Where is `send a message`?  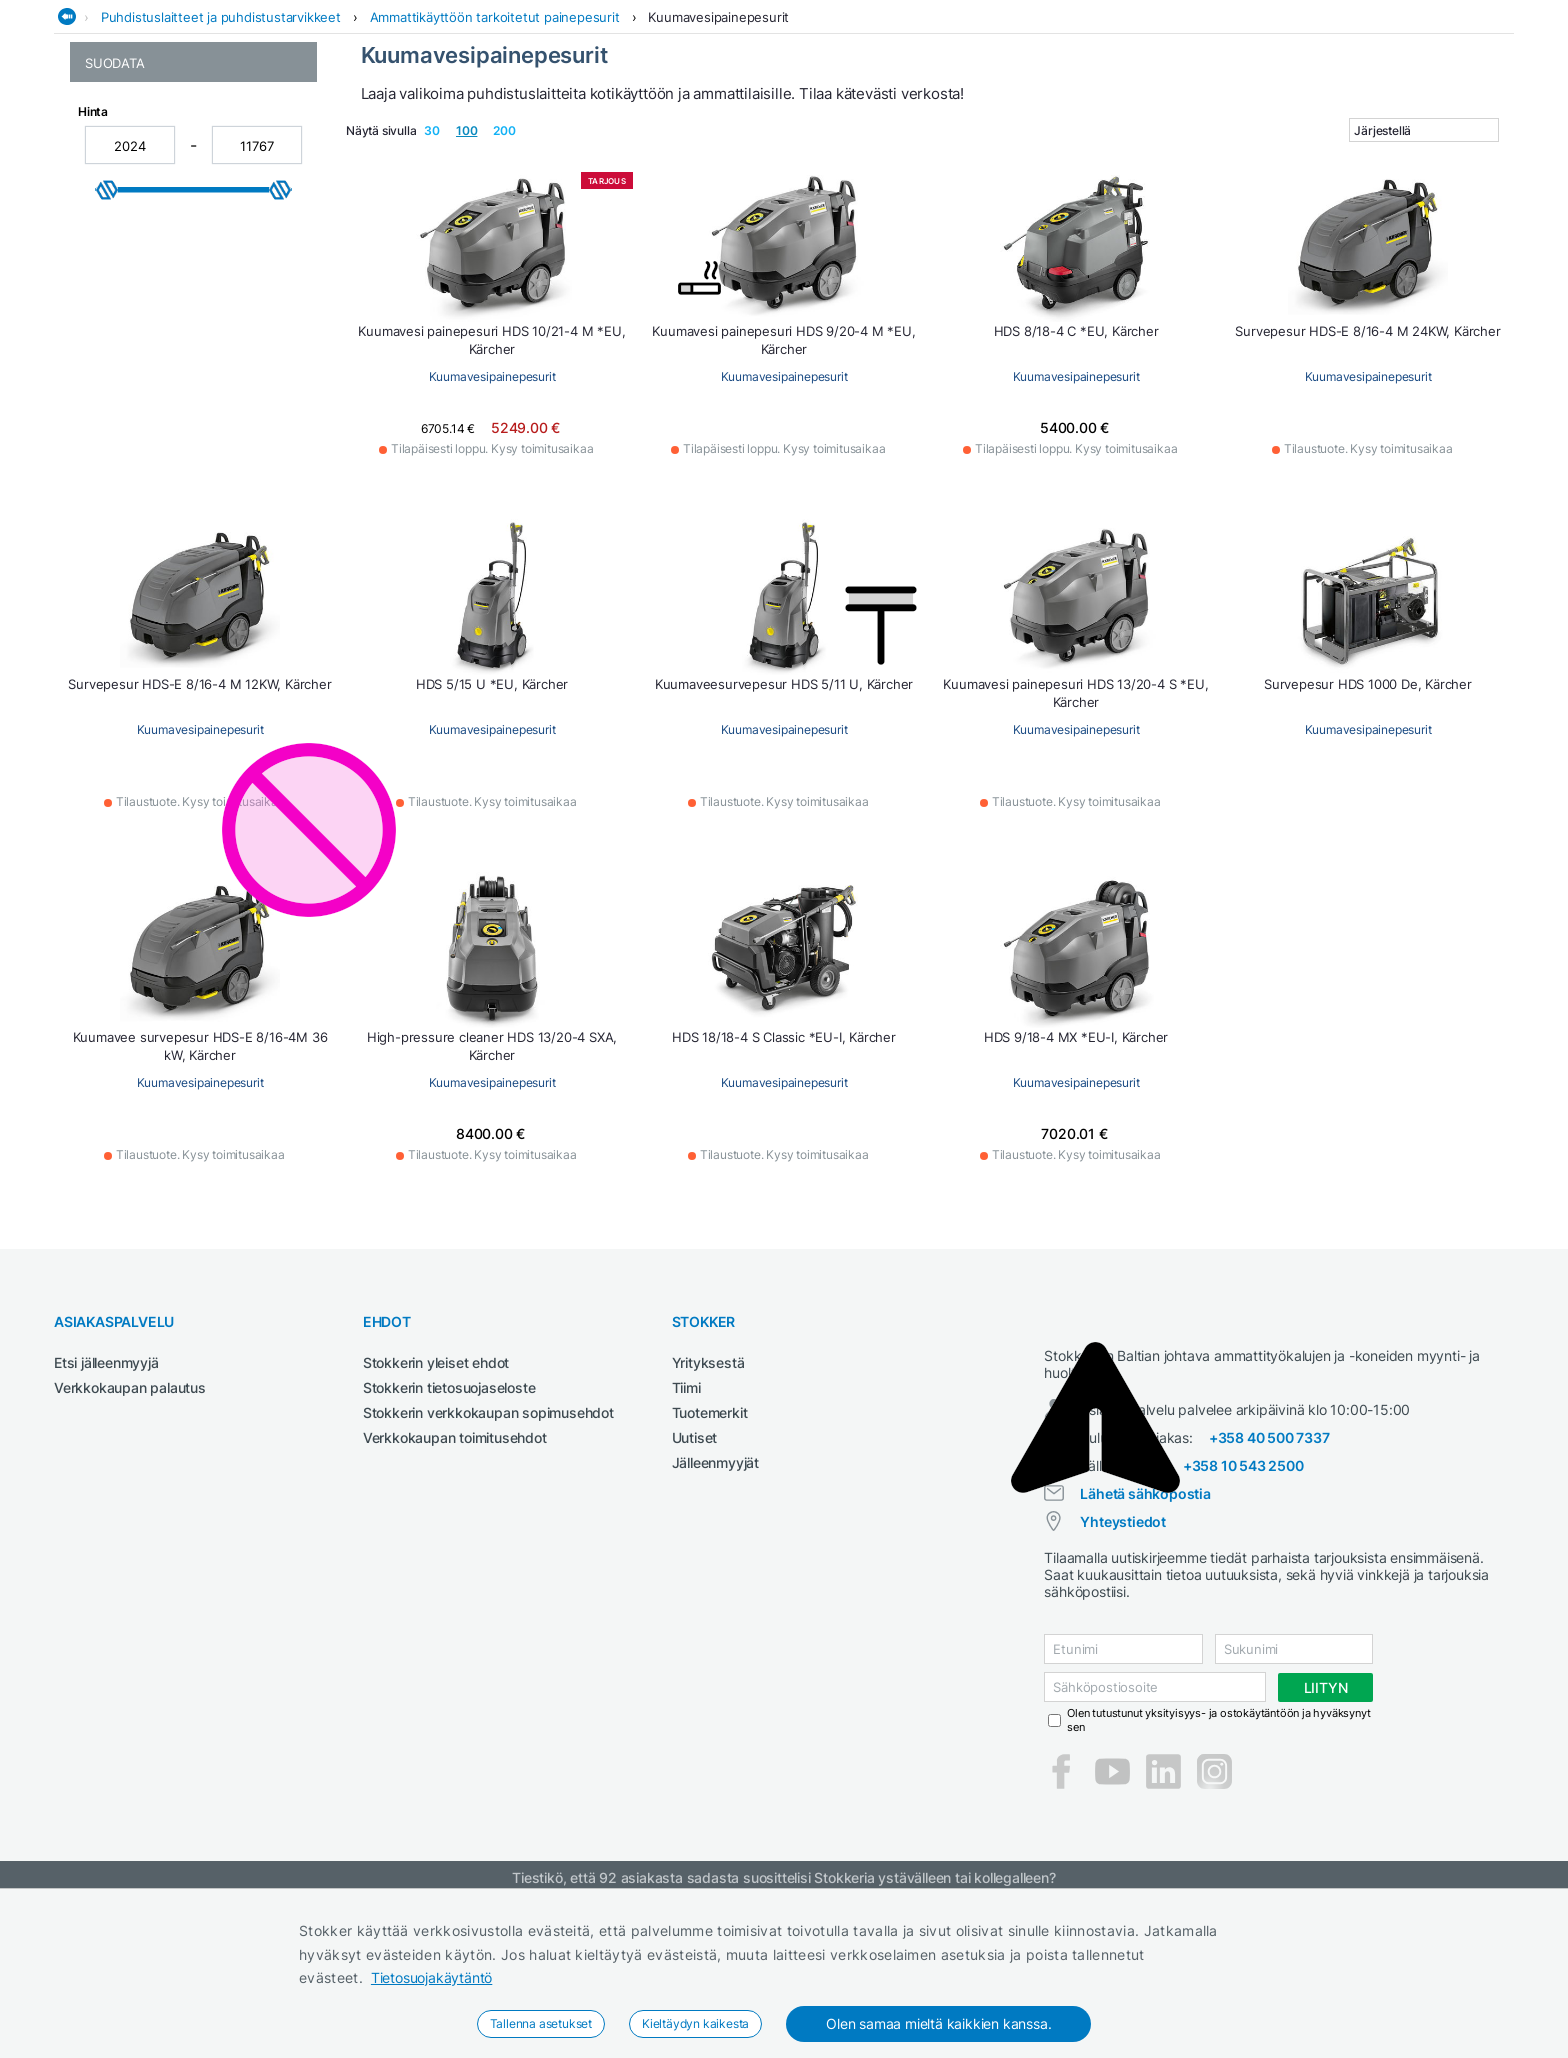 send a message is located at coordinates (1095, 1420).